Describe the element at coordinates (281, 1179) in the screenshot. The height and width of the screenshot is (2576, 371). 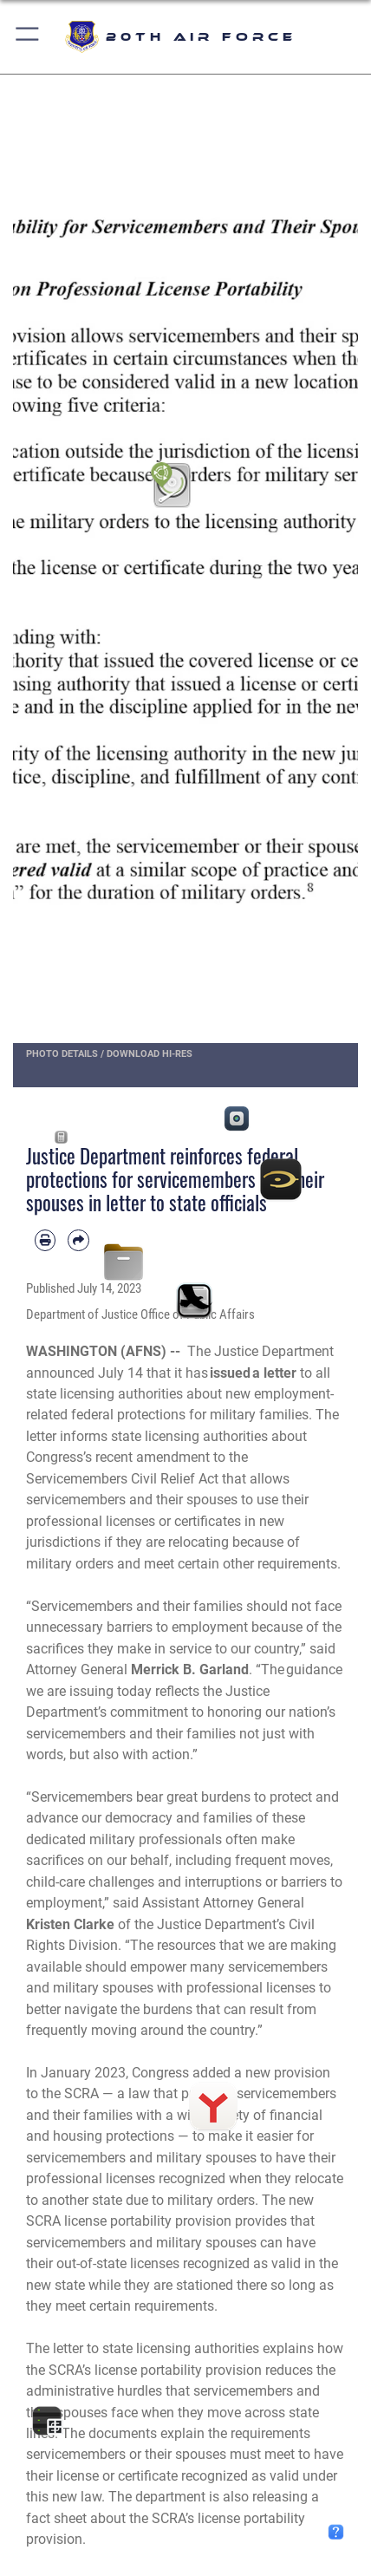
I see `open the halo app` at that location.